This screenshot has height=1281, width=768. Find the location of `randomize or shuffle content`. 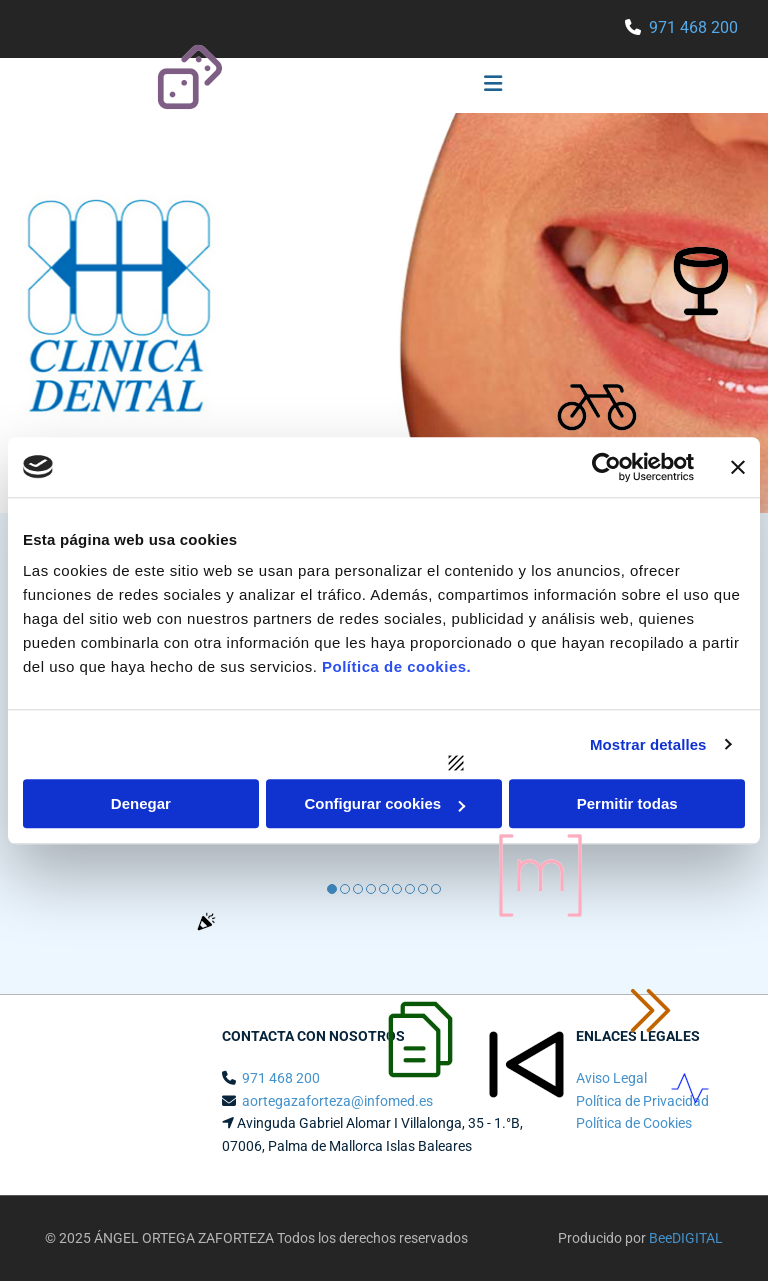

randomize or shuffle content is located at coordinates (190, 77).